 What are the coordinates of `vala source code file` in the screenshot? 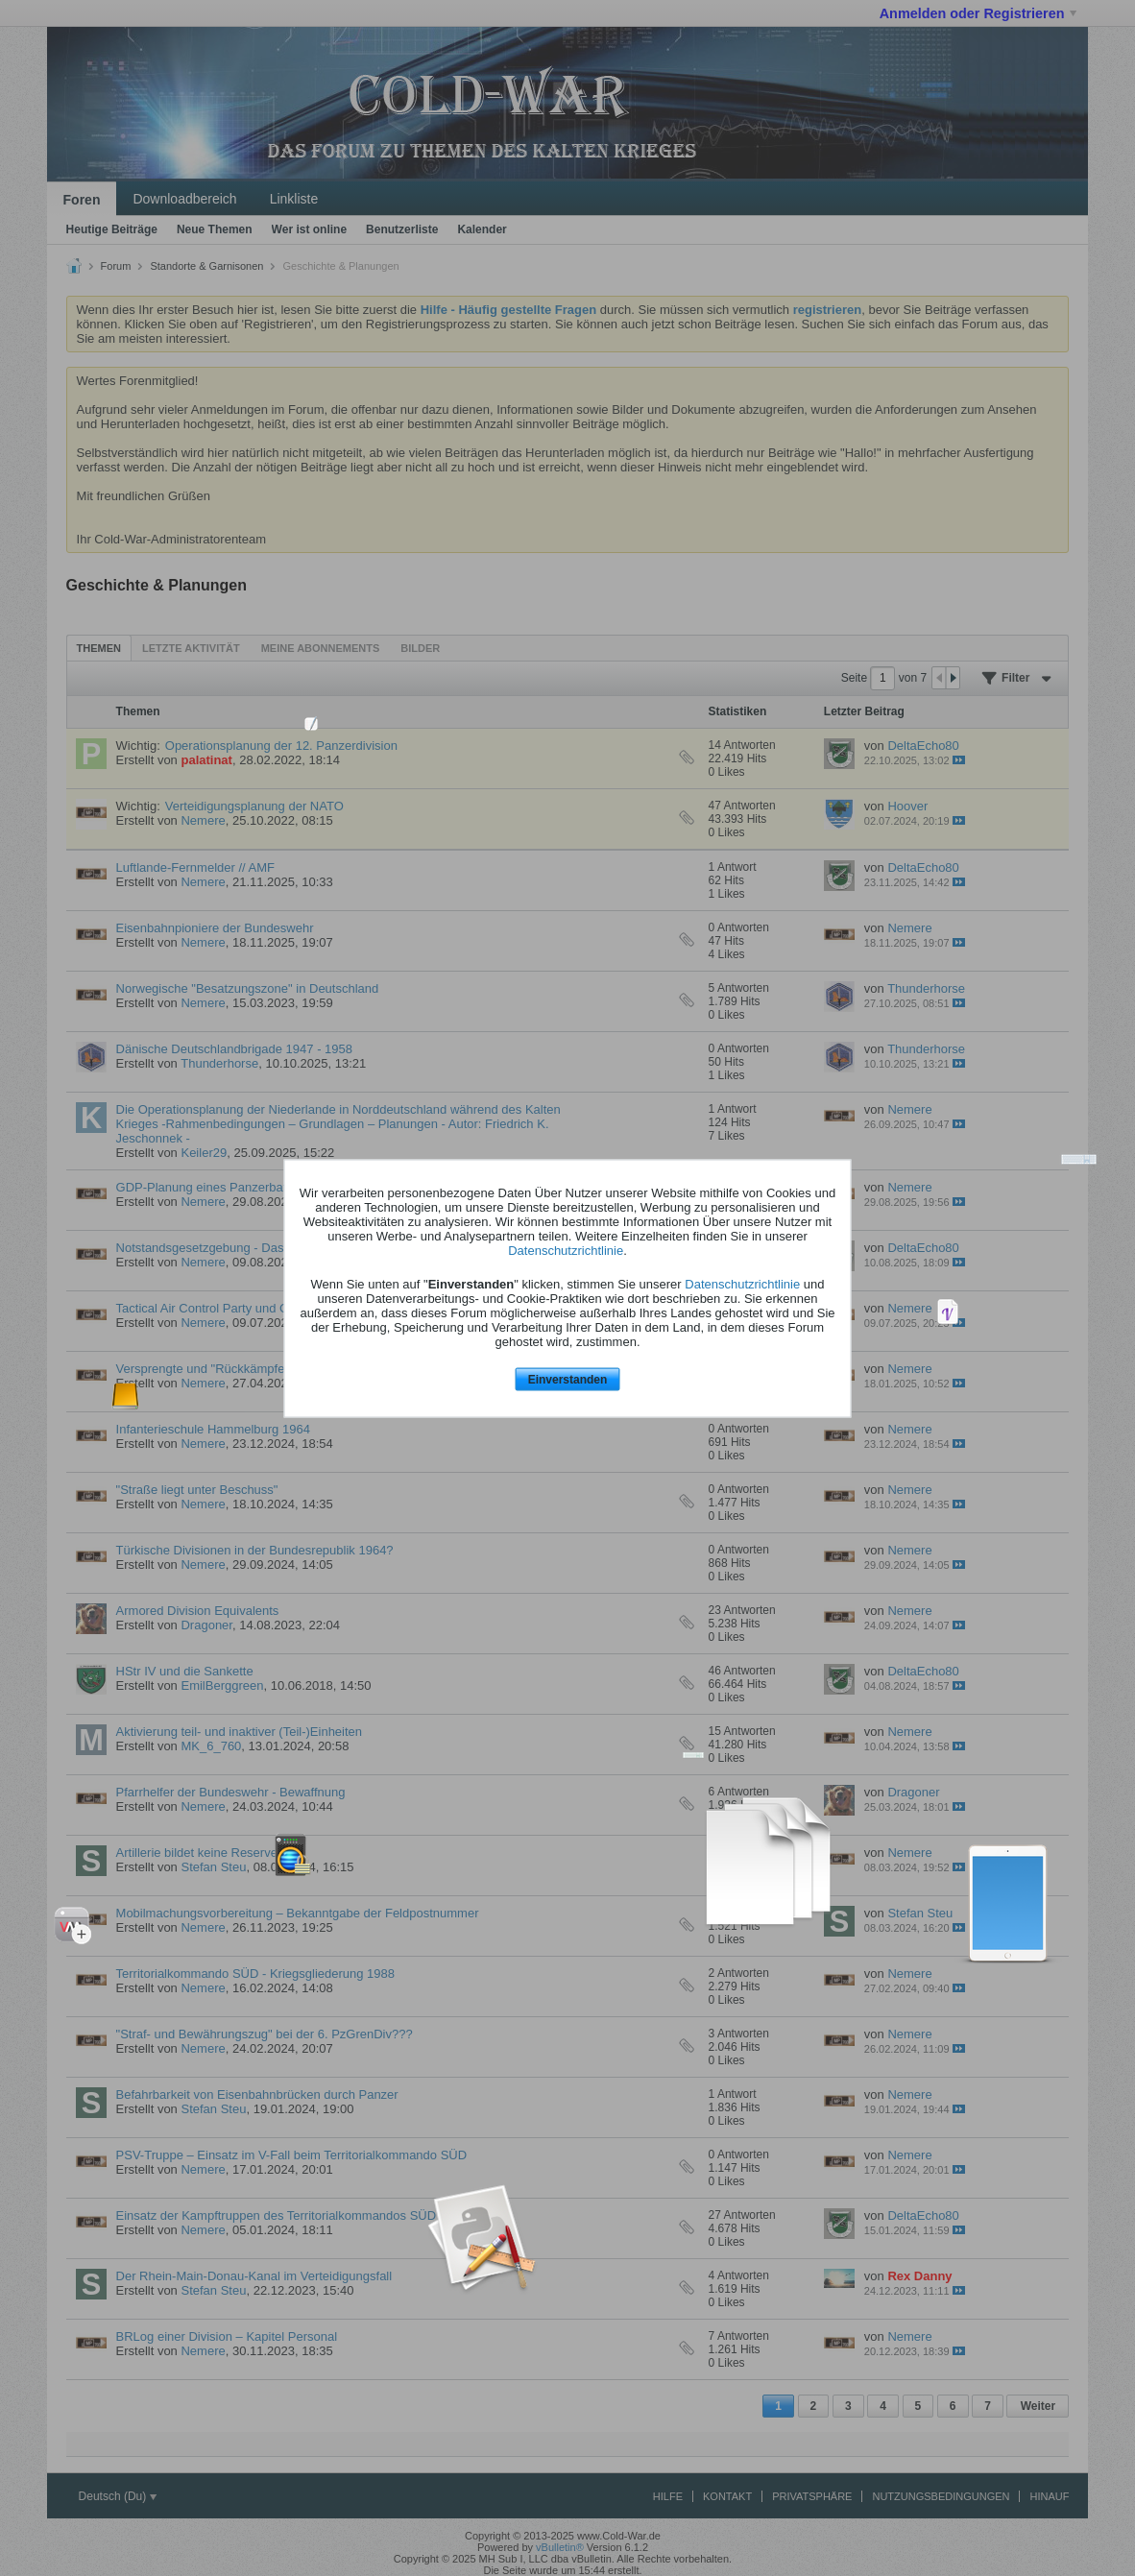 It's located at (948, 1312).